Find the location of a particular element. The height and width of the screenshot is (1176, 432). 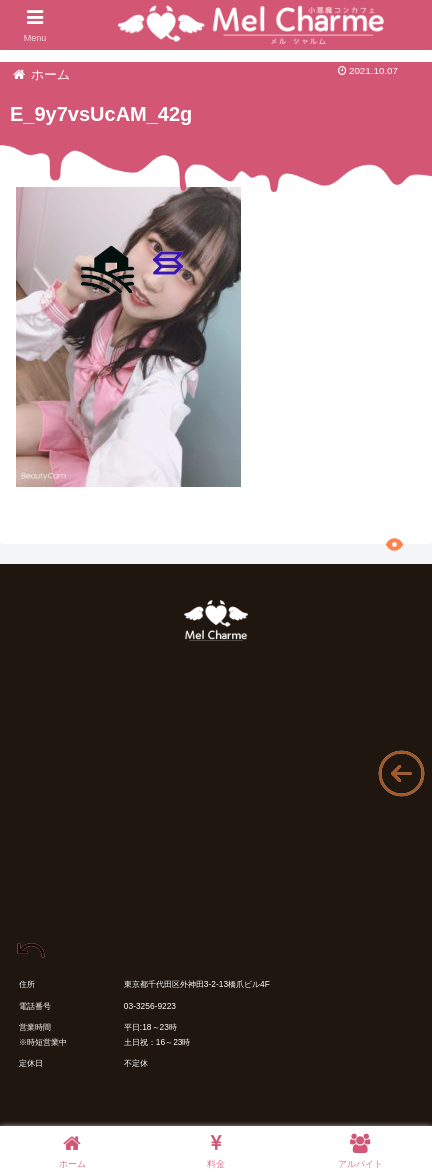

access farm or agricultural features is located at coordinates (107, 270).